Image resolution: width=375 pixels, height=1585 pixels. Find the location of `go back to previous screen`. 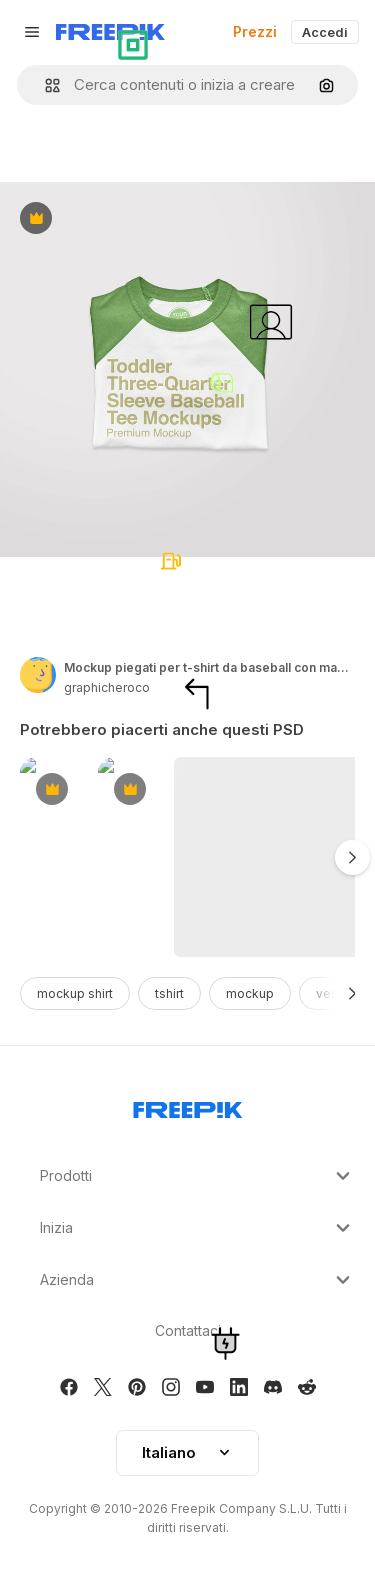

go back to previous screen is located at coordinates (198, 694).